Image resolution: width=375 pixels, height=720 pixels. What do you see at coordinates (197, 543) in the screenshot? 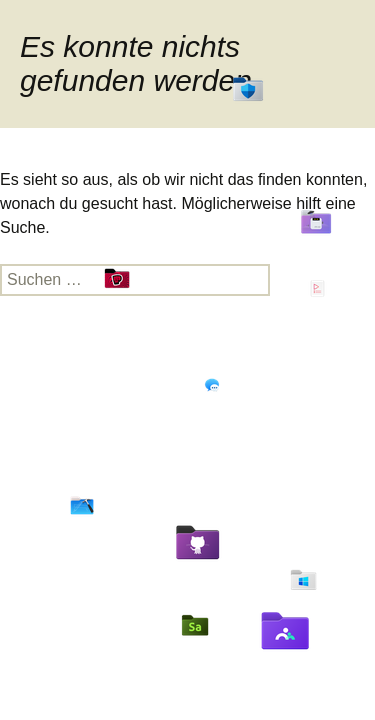
I see `open github repository folder` at bounding box center [197, 543].